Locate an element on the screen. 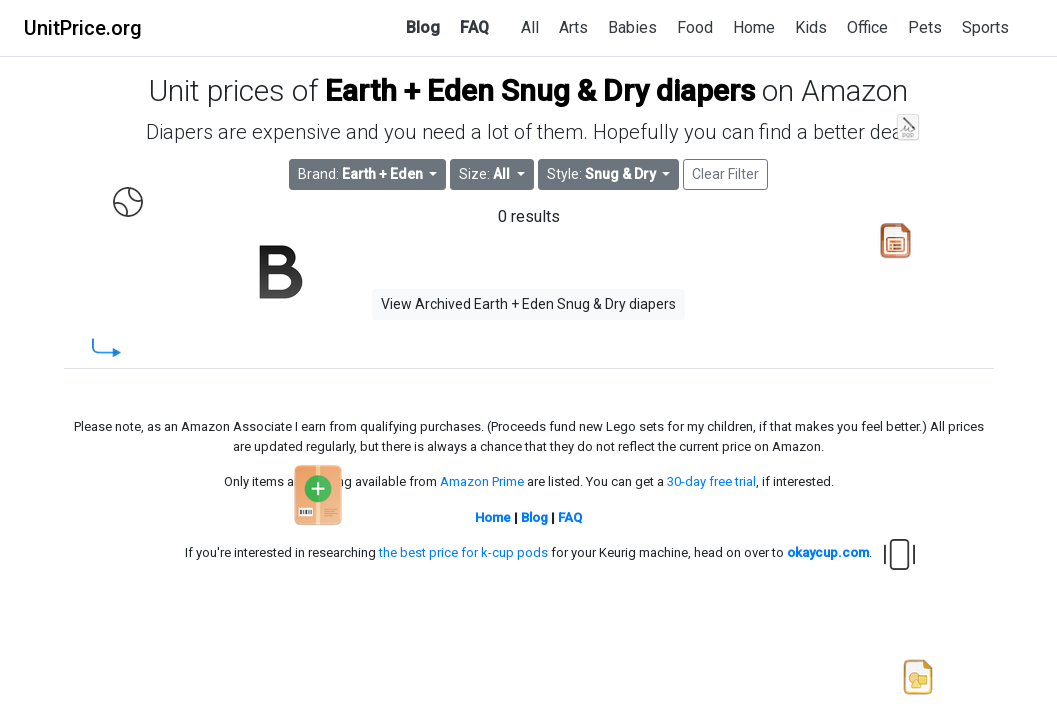 The image size is (1057, 720). forward an email to another recipient is located at coordinates (107, 346).